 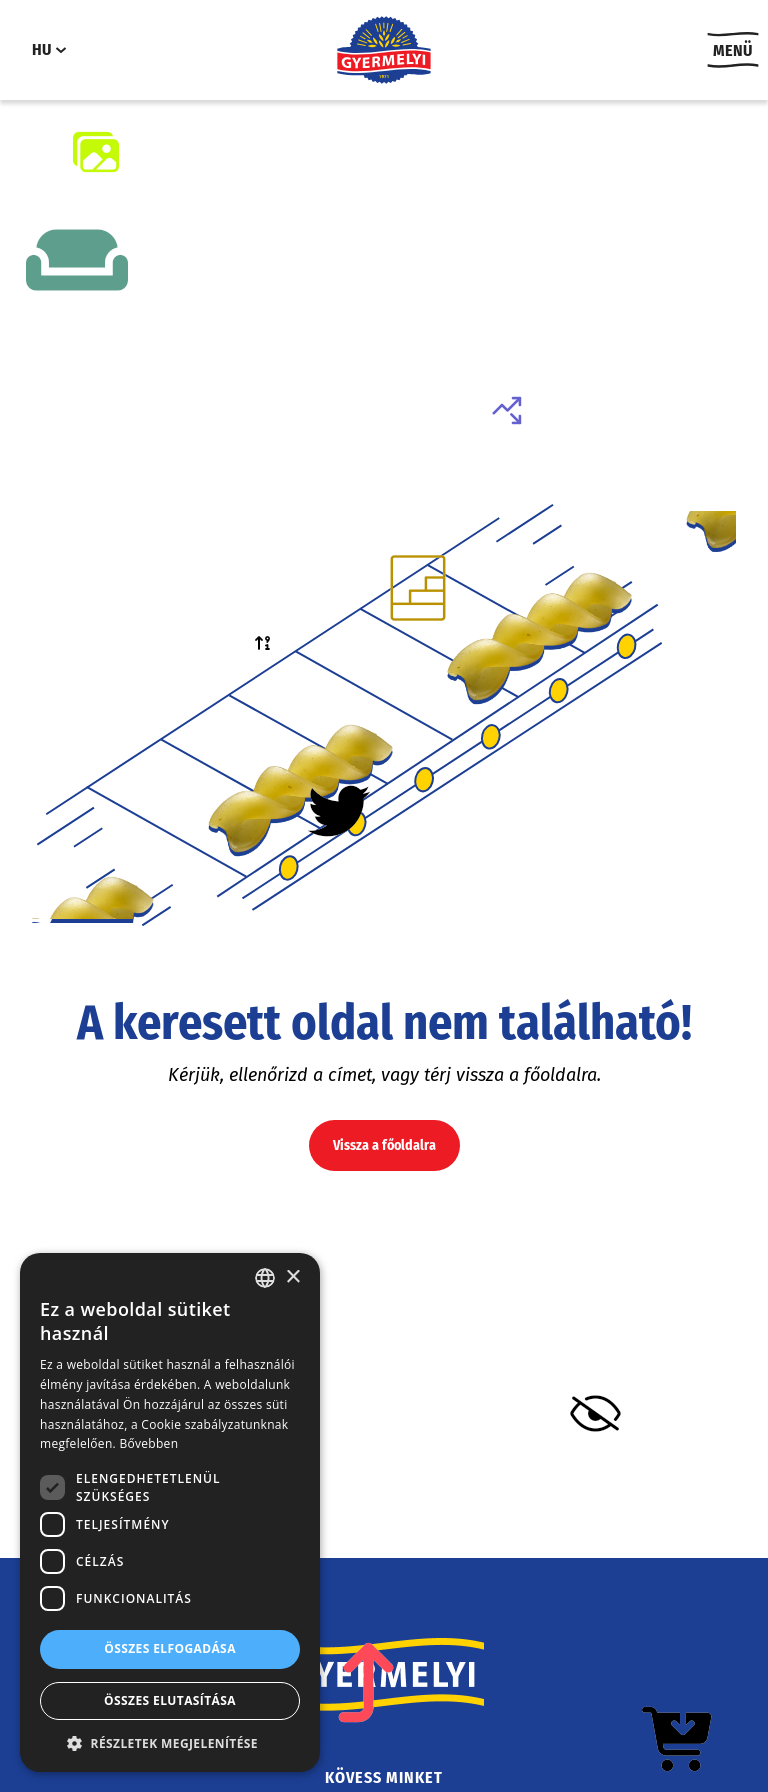 I want to click on access stairway or floor navigation, so click(x=418, y=588).